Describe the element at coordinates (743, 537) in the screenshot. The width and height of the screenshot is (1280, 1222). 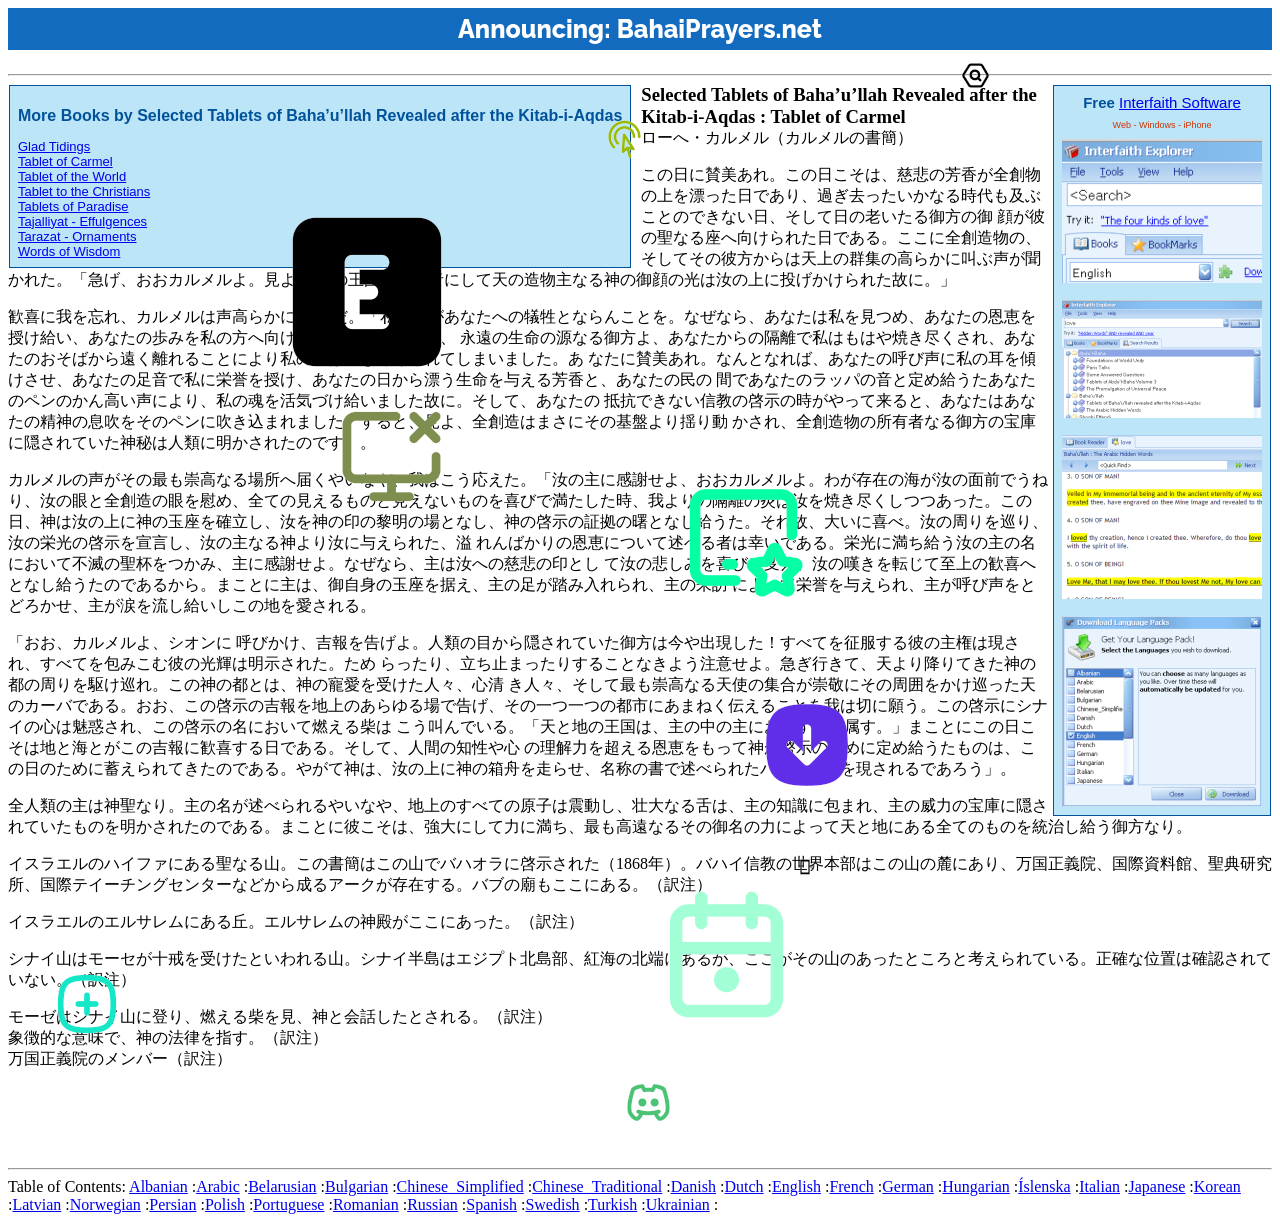
I see `mark this tablet as a favorite device` at that location.